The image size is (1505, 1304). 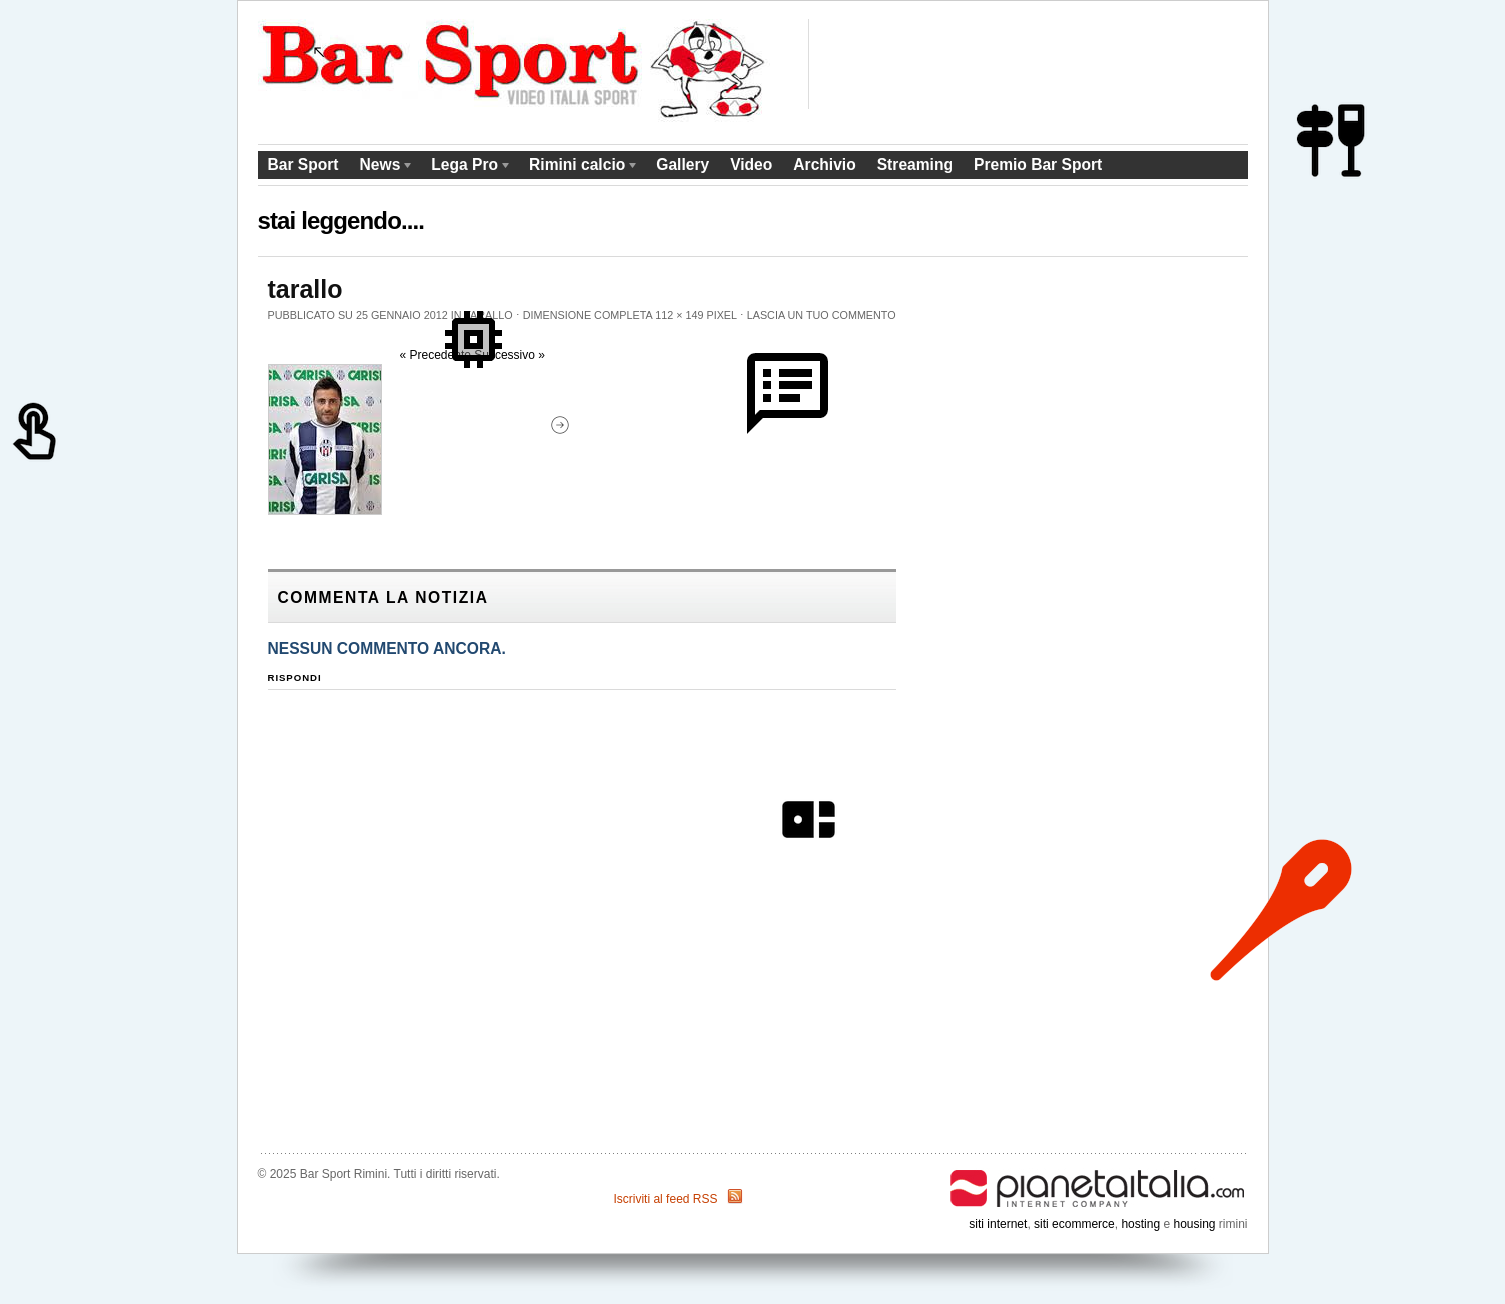 What do you see at coordinates (808, 819) in the screenshot?
I see `access bento box or meal ordering feature` at bounding box center [808, 819].